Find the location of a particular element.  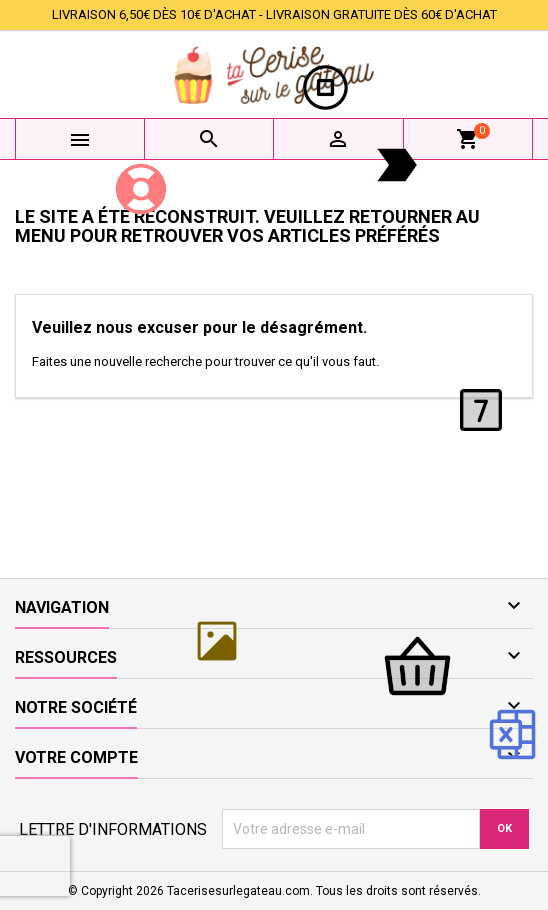

access help or support center is located at coordinates (141, 189).